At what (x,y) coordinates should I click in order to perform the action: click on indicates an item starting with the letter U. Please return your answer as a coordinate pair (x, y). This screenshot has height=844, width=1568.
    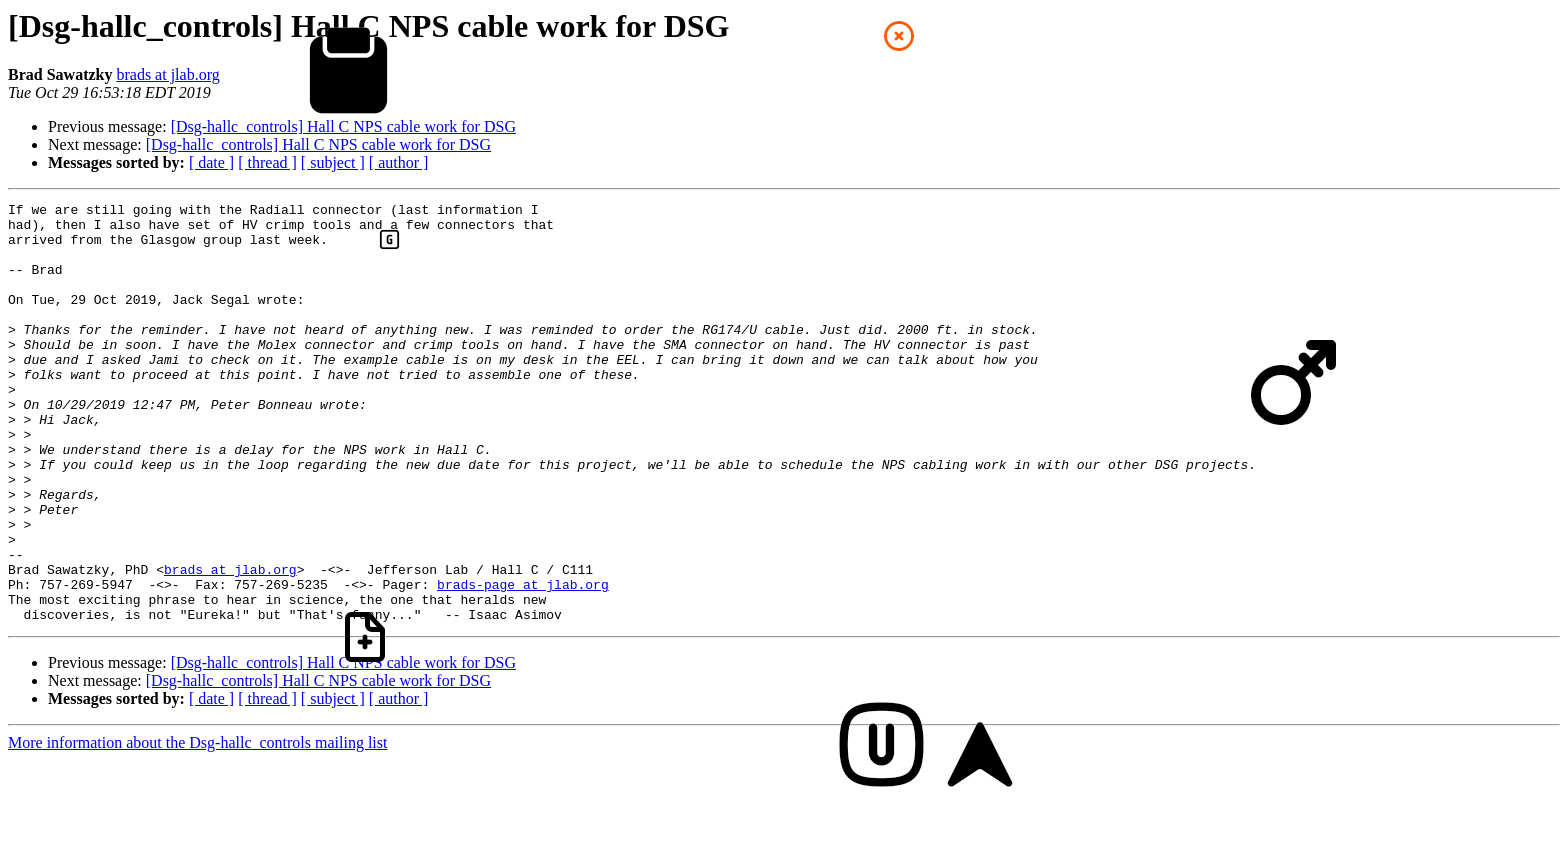
    Looking at the image, I should click on (881, 744).